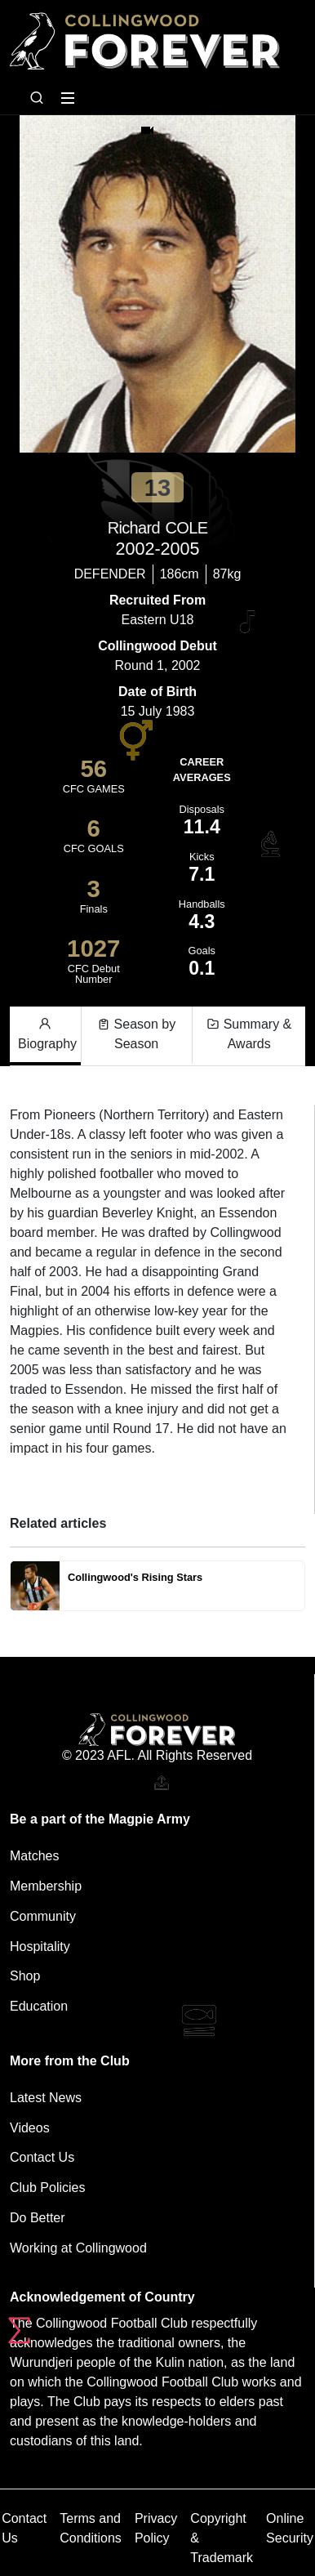 Image resolution: width=315 pixels, height=2576 pixels. Describe the element at coordinates (19, 2330) in the screenshot. I see `calculate sum or total` at that location.